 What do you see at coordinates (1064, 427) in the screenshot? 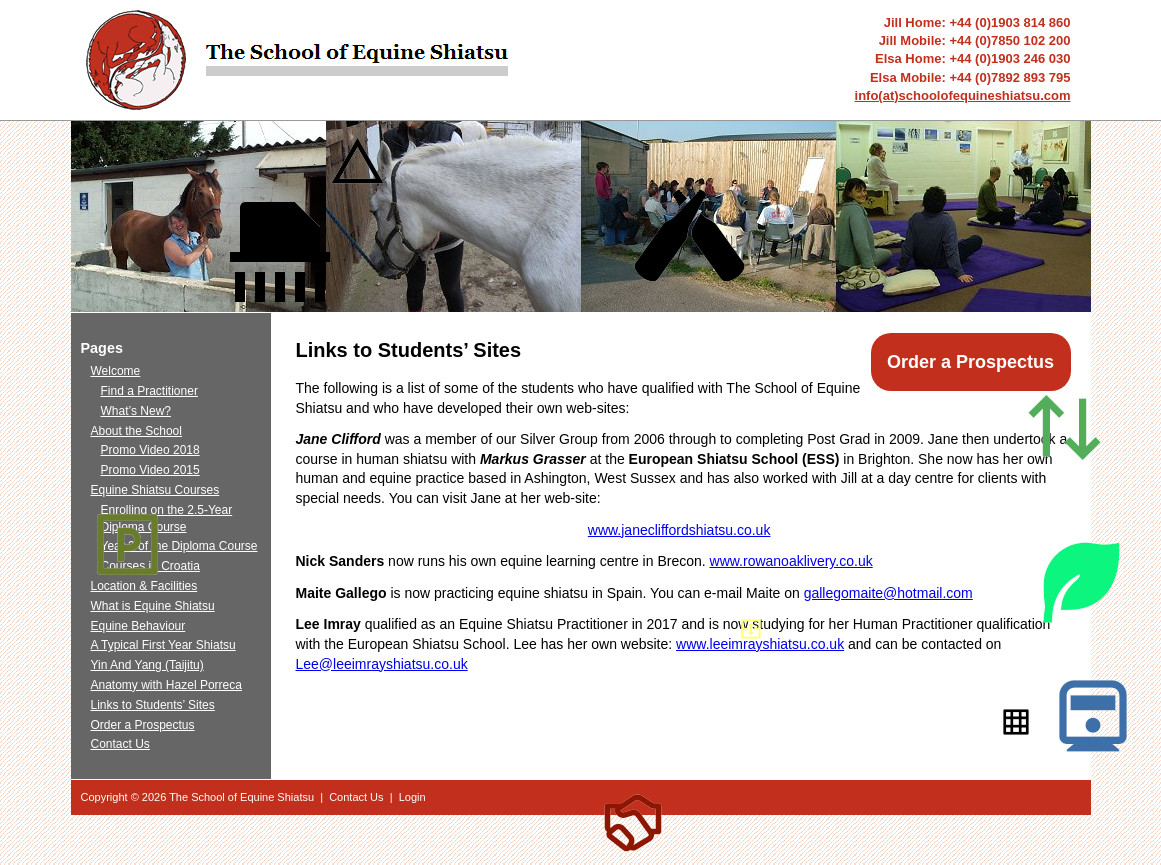
I see `sort items in ascending or descending order` at bounding box center [1064, 427].